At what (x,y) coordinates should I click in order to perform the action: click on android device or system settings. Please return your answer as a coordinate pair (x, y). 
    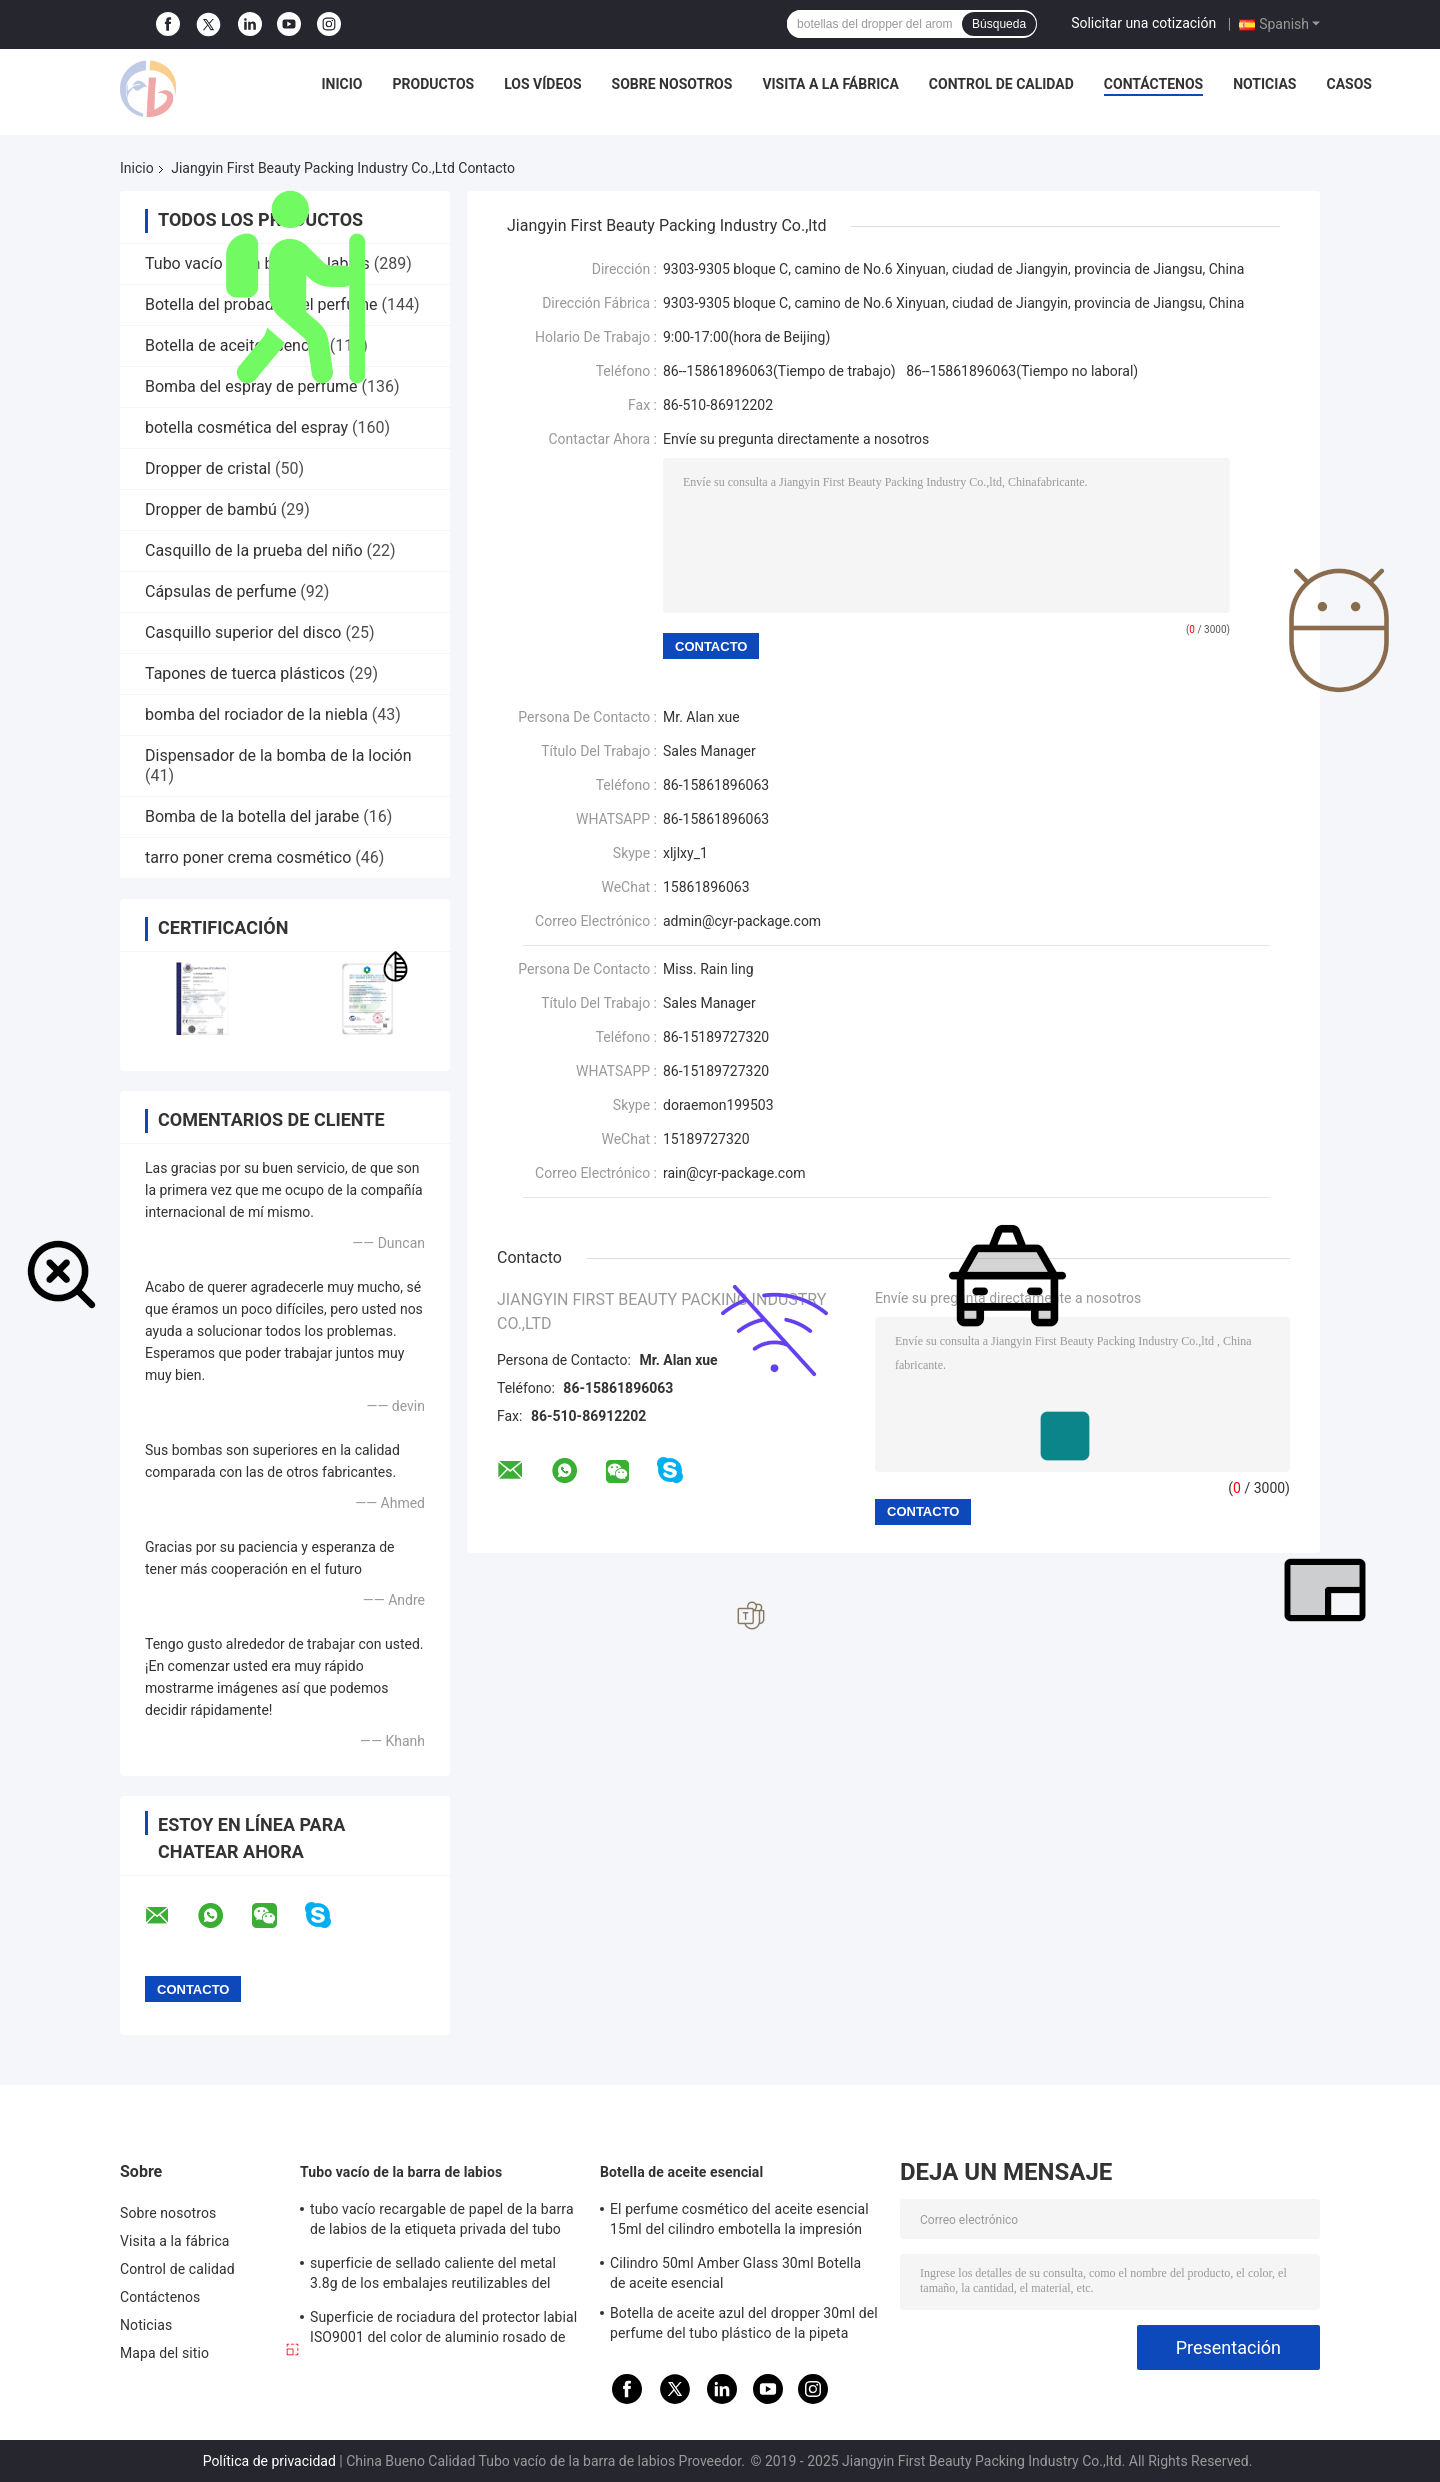
    Looking at the image, I should click on (1339, 628).